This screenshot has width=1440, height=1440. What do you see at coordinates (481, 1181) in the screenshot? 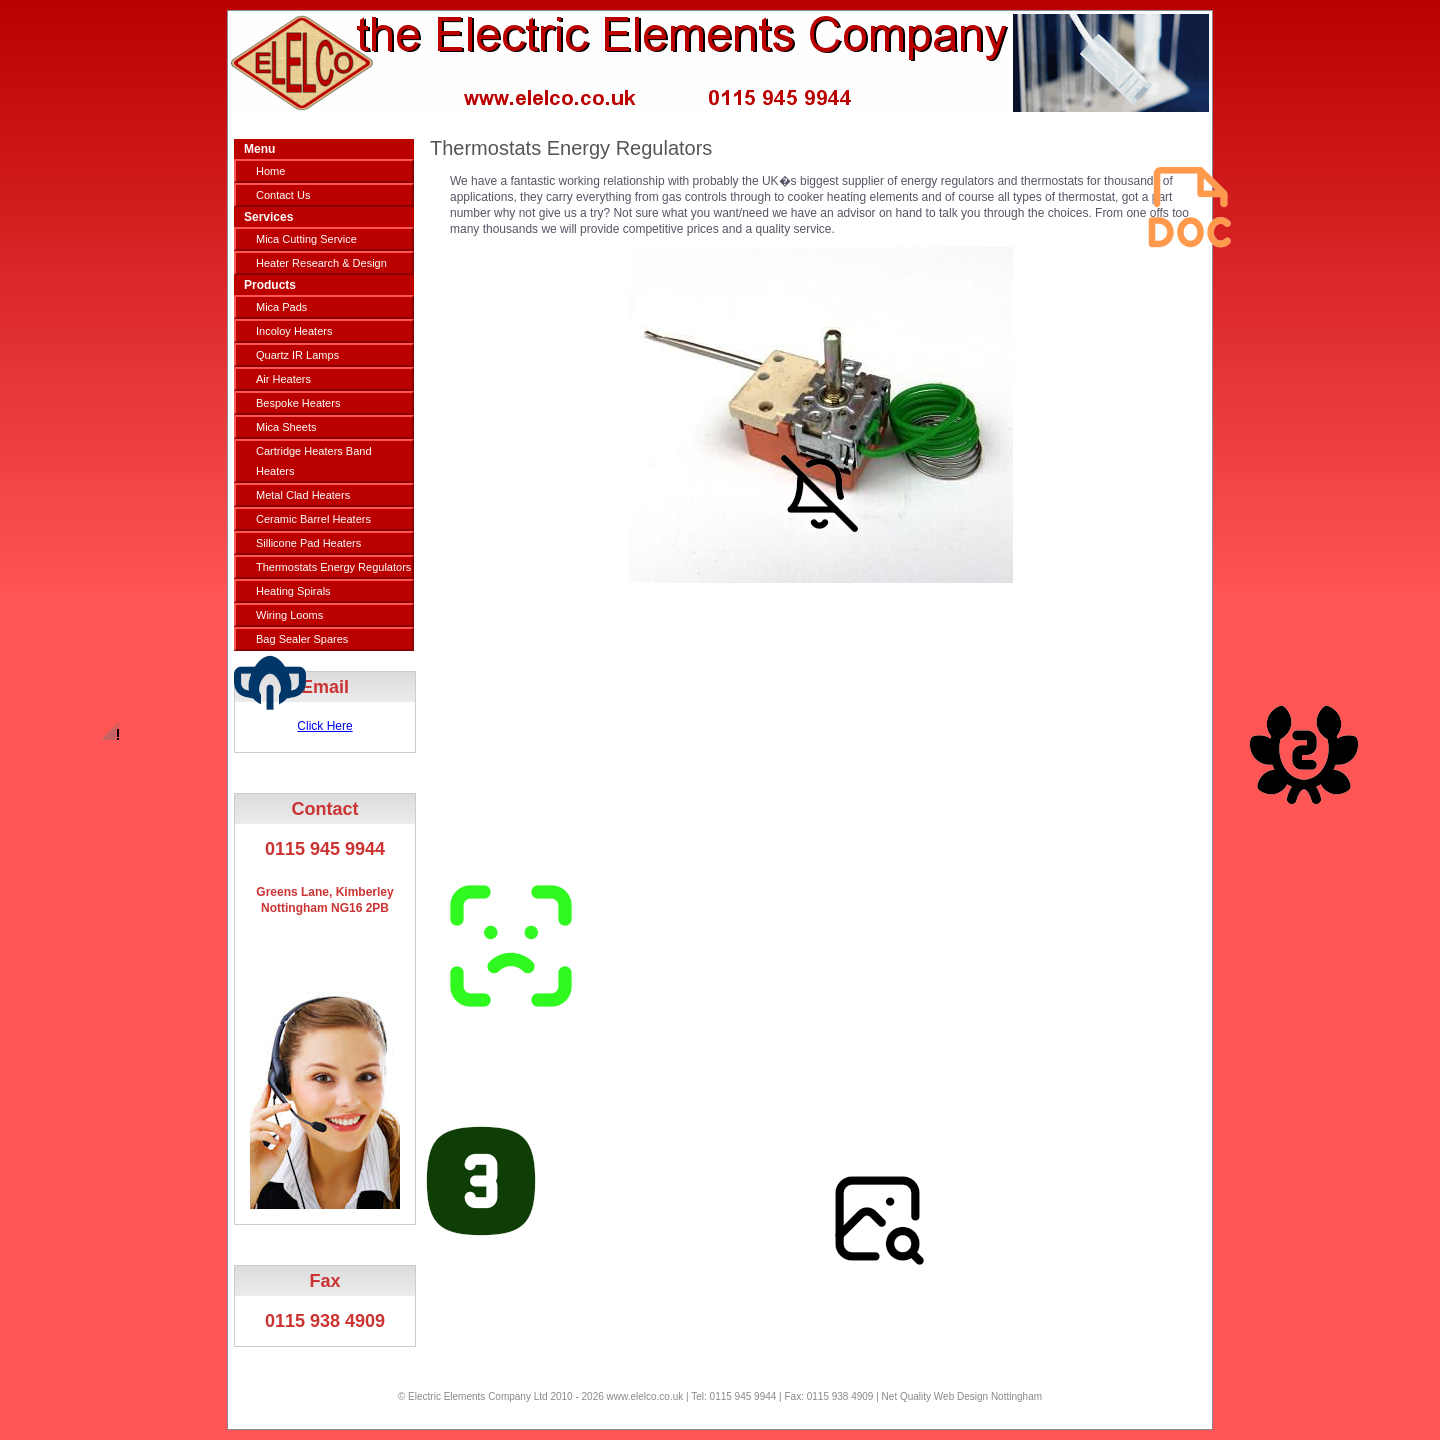
I see `indicates step 3 in a multi-step process` at bounding box center [481, 1181].